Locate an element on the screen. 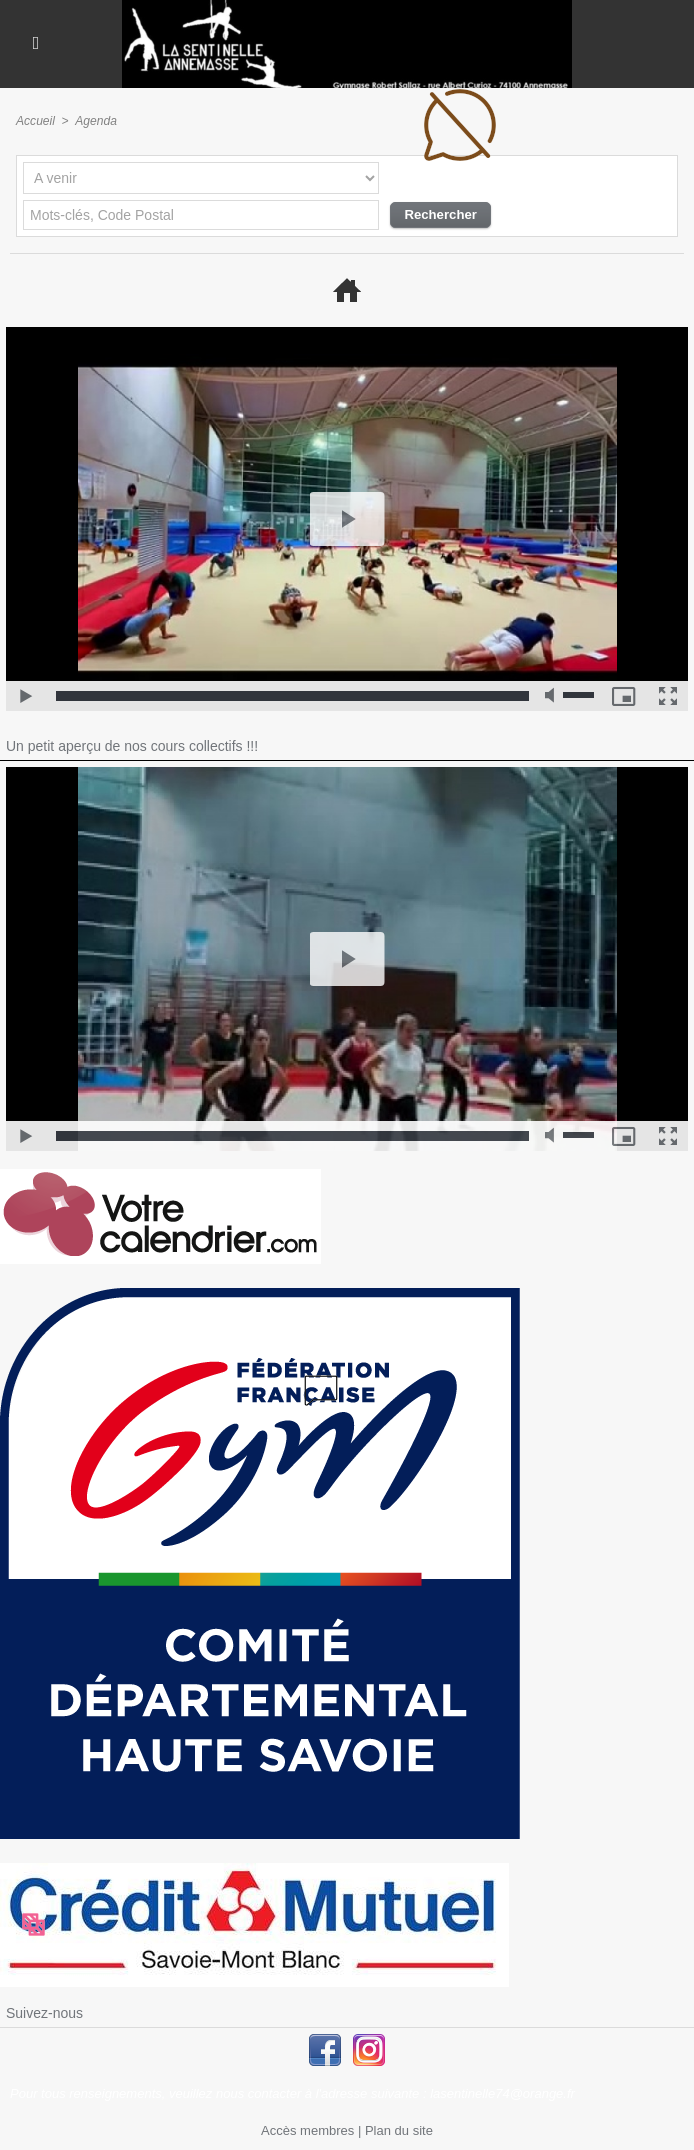  mute or disable chat notifications is located at coordinates (460, 125).